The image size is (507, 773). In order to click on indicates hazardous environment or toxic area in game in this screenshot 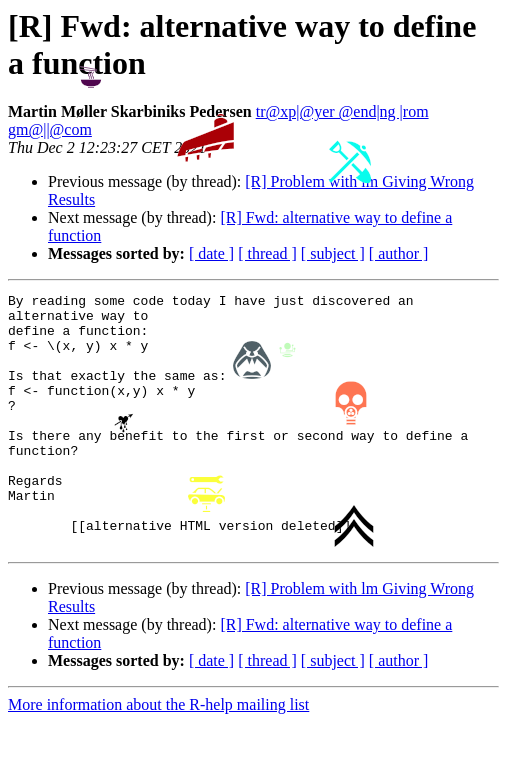, I will do `click(351, 403)`.